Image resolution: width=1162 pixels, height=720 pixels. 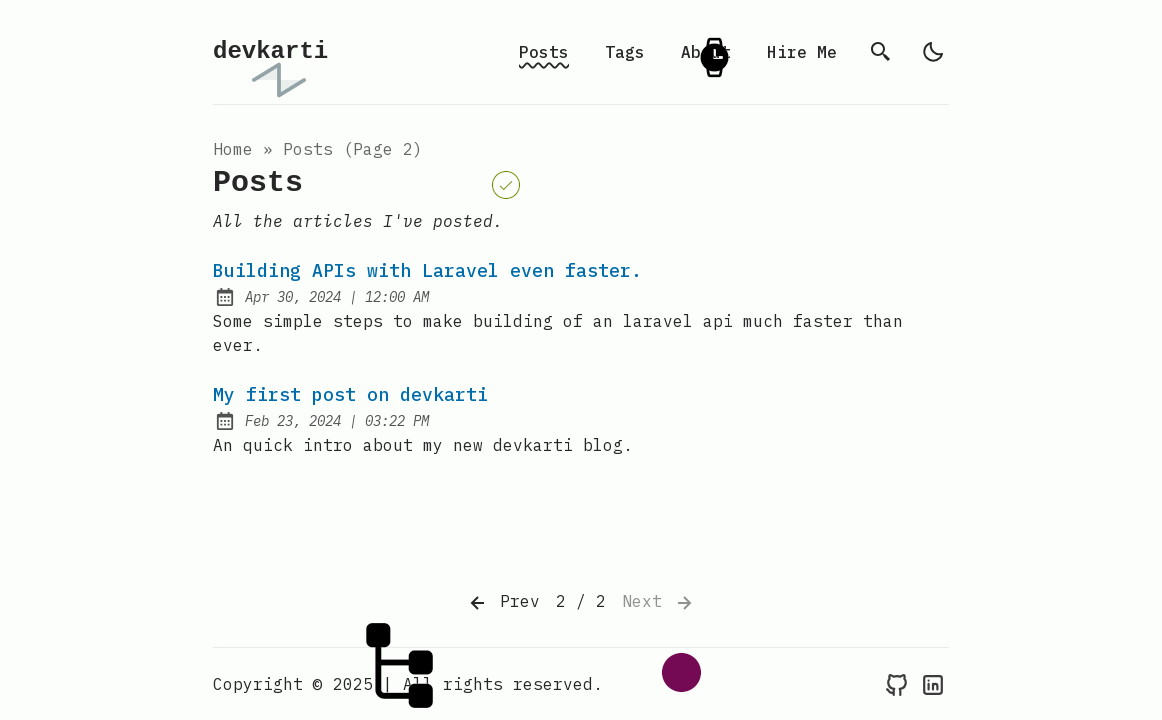 I want to click on adjust sawtooth waveform settings, so click(x=279, y=80).